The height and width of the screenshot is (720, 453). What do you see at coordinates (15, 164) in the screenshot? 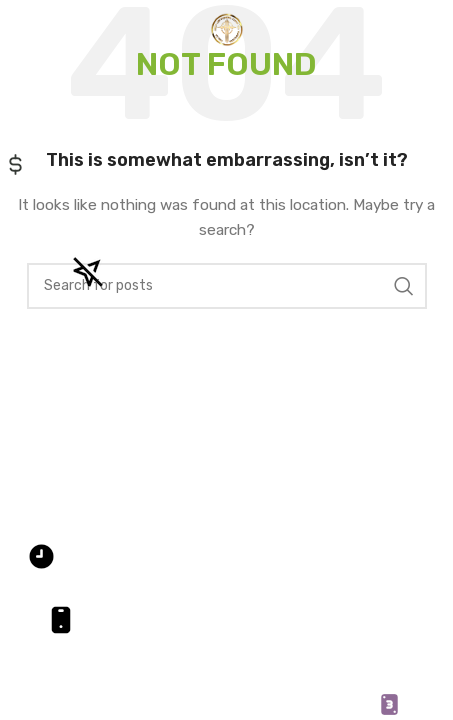
I see `view pricing or payment options` at bounding box center [15, 164].